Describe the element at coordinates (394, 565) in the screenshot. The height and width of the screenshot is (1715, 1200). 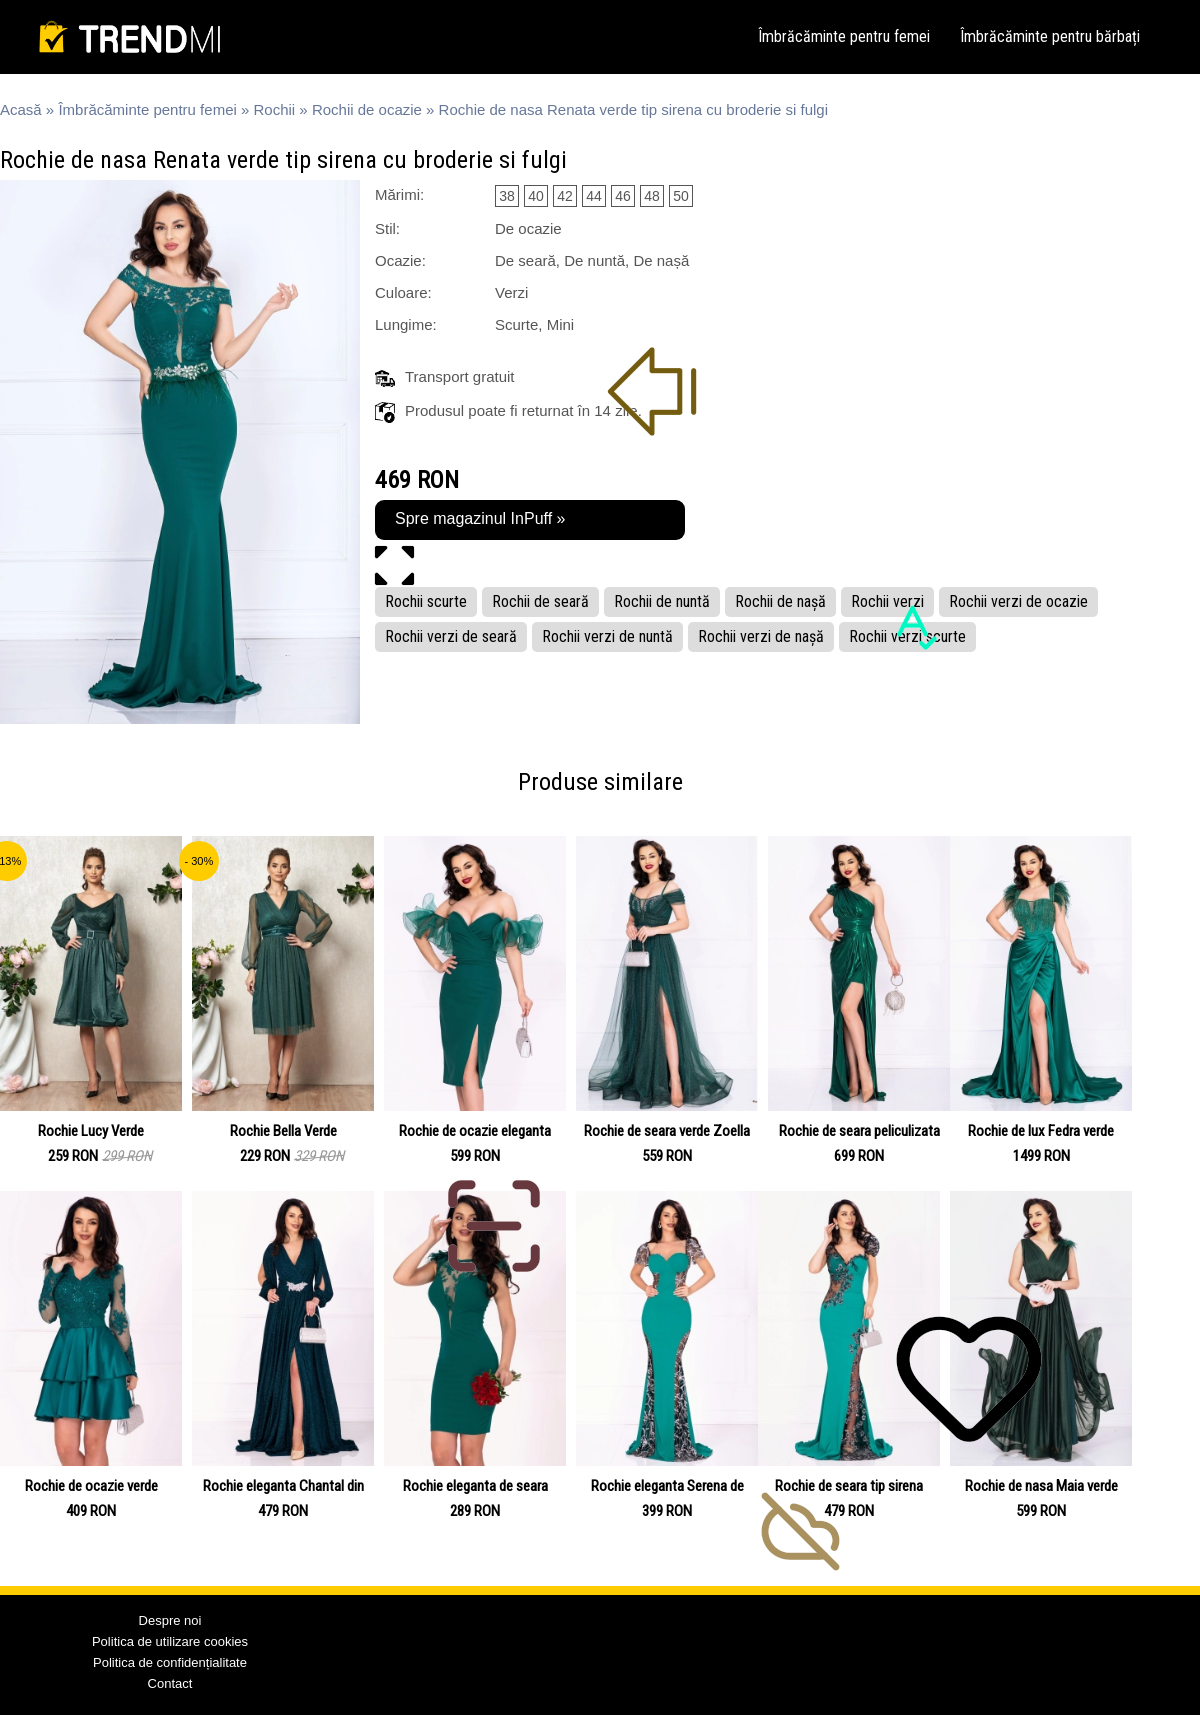
I see `expand to fullscreen mode` at that location.